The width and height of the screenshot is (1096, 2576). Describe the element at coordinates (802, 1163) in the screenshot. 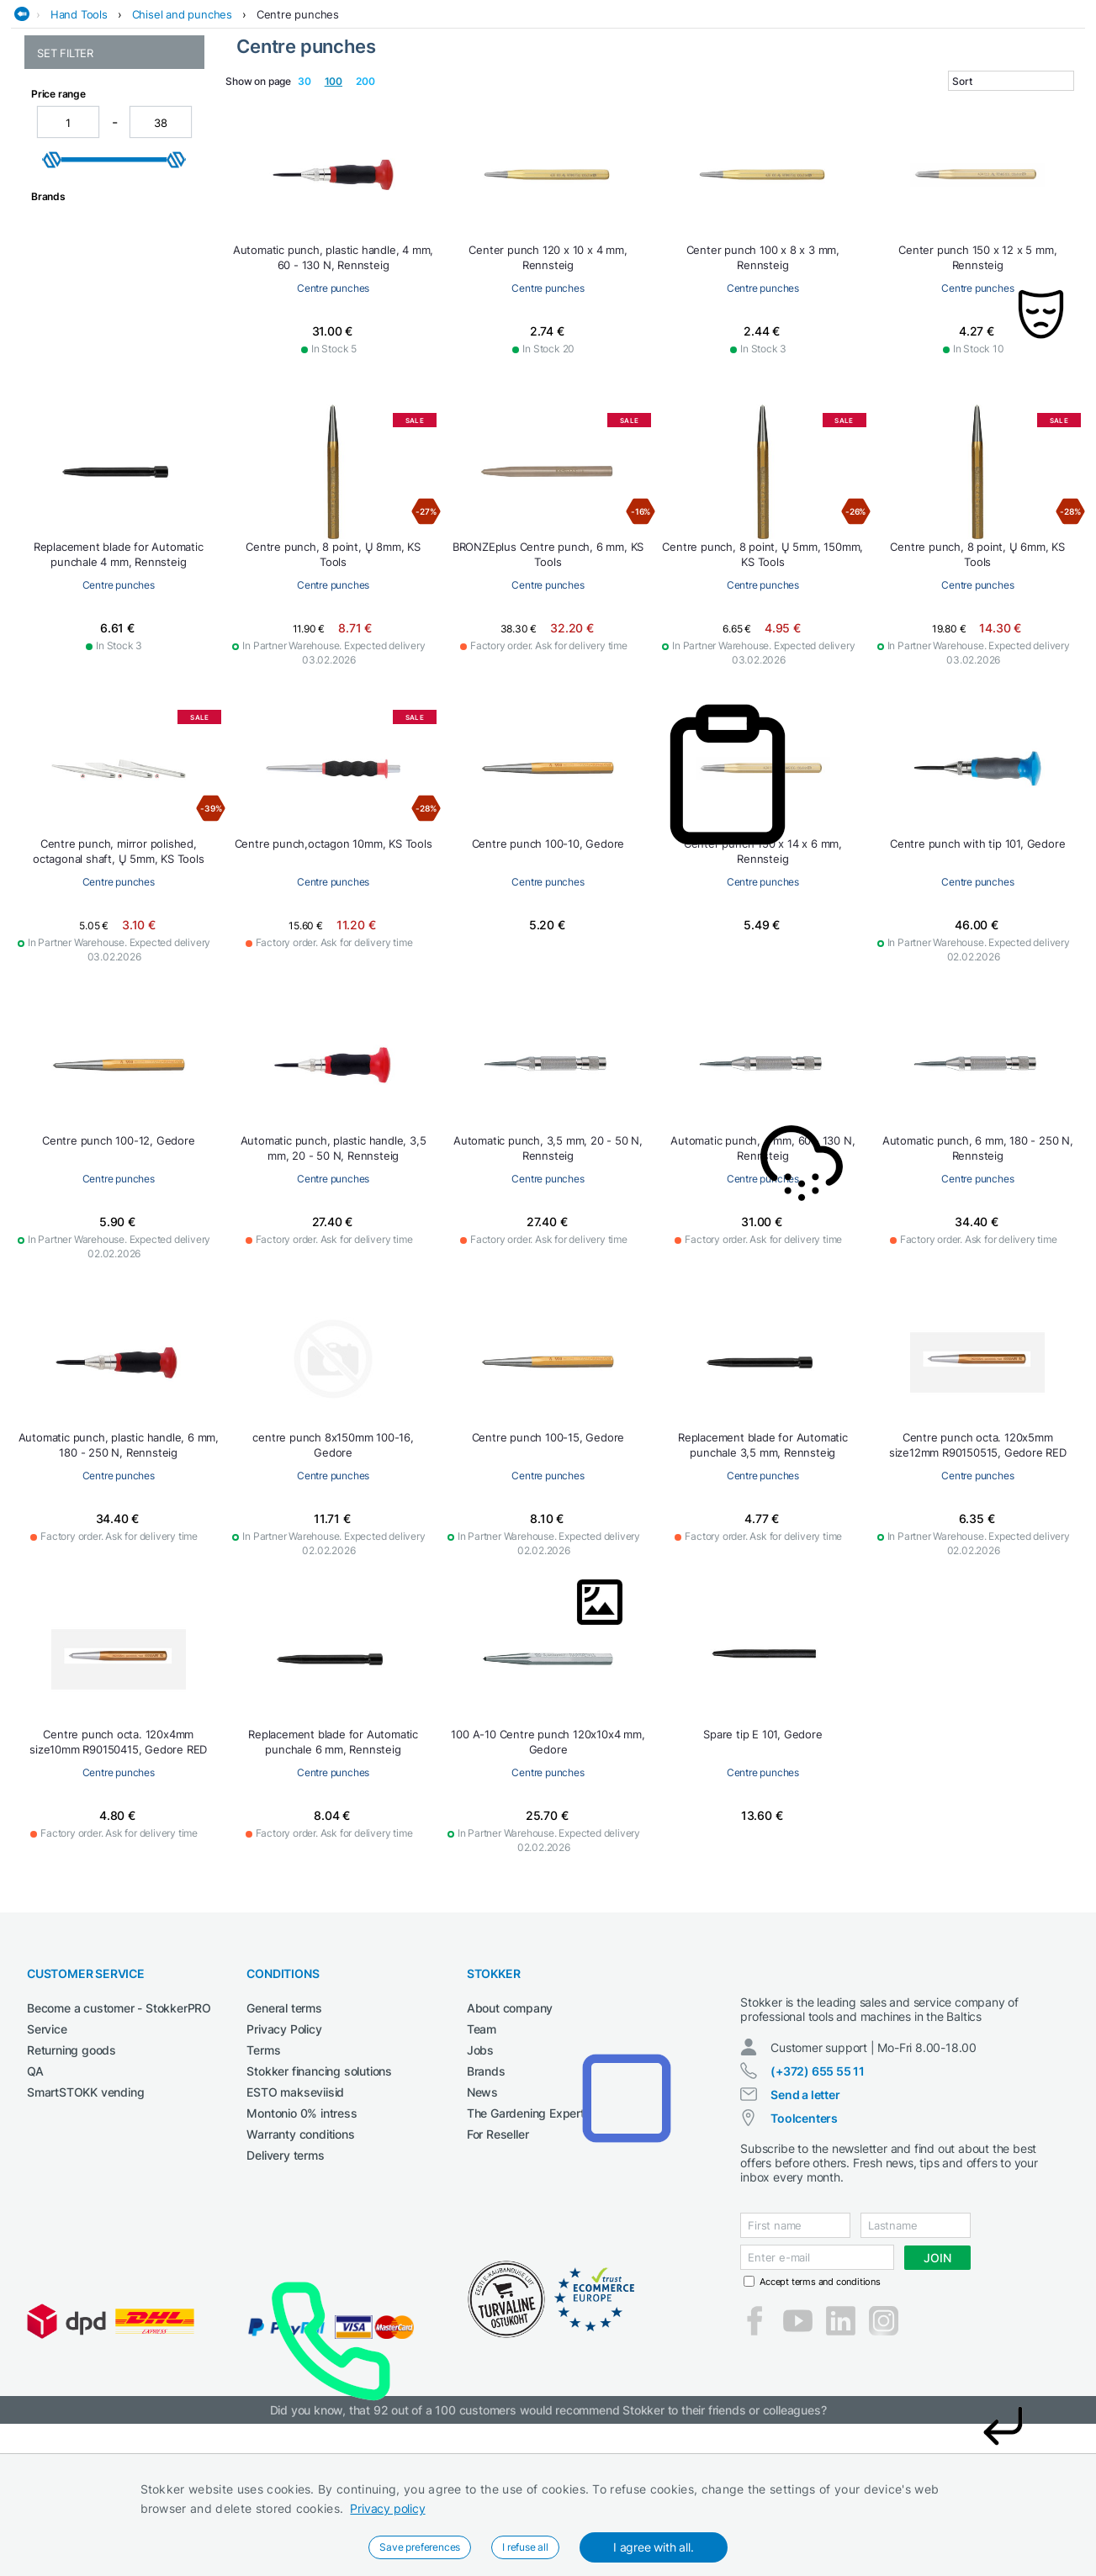

I see `indicates snowy weather conditions` at that location.